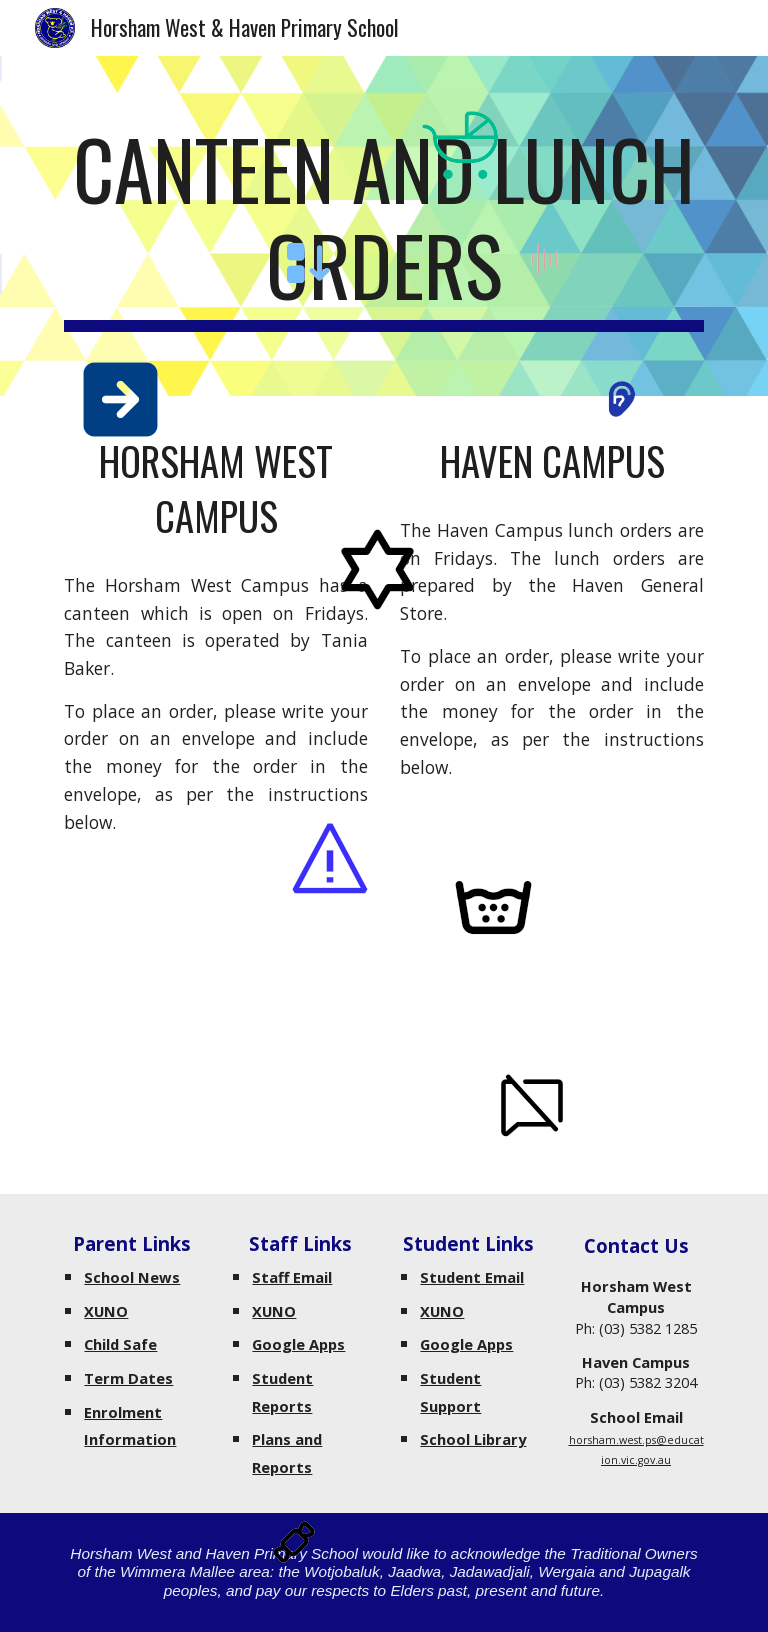 The image size is (768, 1632). What do you see at coordinates (493, 907) in the screenshot?
I see `wash at high temperature setting (5 dots)` at bounding box center [493, 907].